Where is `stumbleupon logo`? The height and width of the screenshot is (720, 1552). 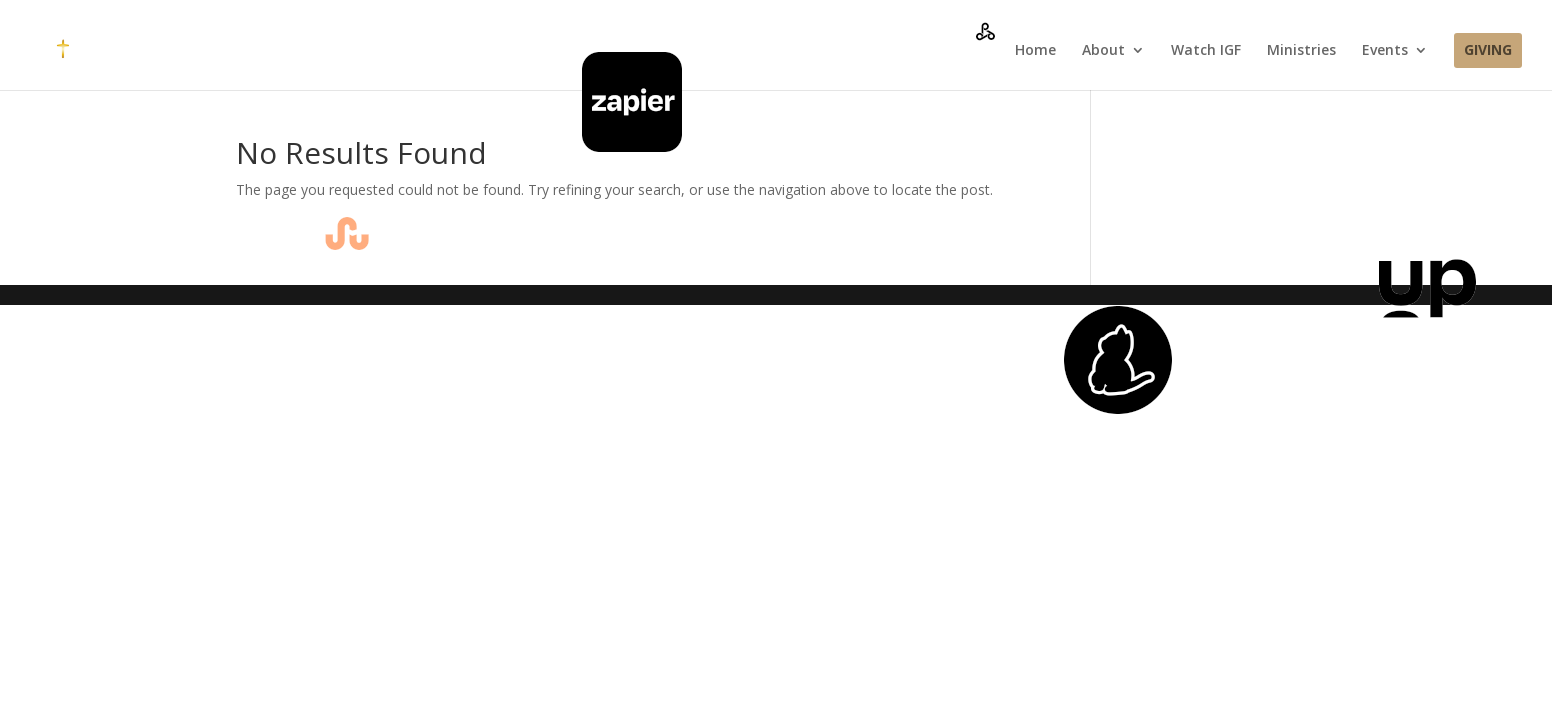 stumbleupon logo is located at coordinates (347, 233).